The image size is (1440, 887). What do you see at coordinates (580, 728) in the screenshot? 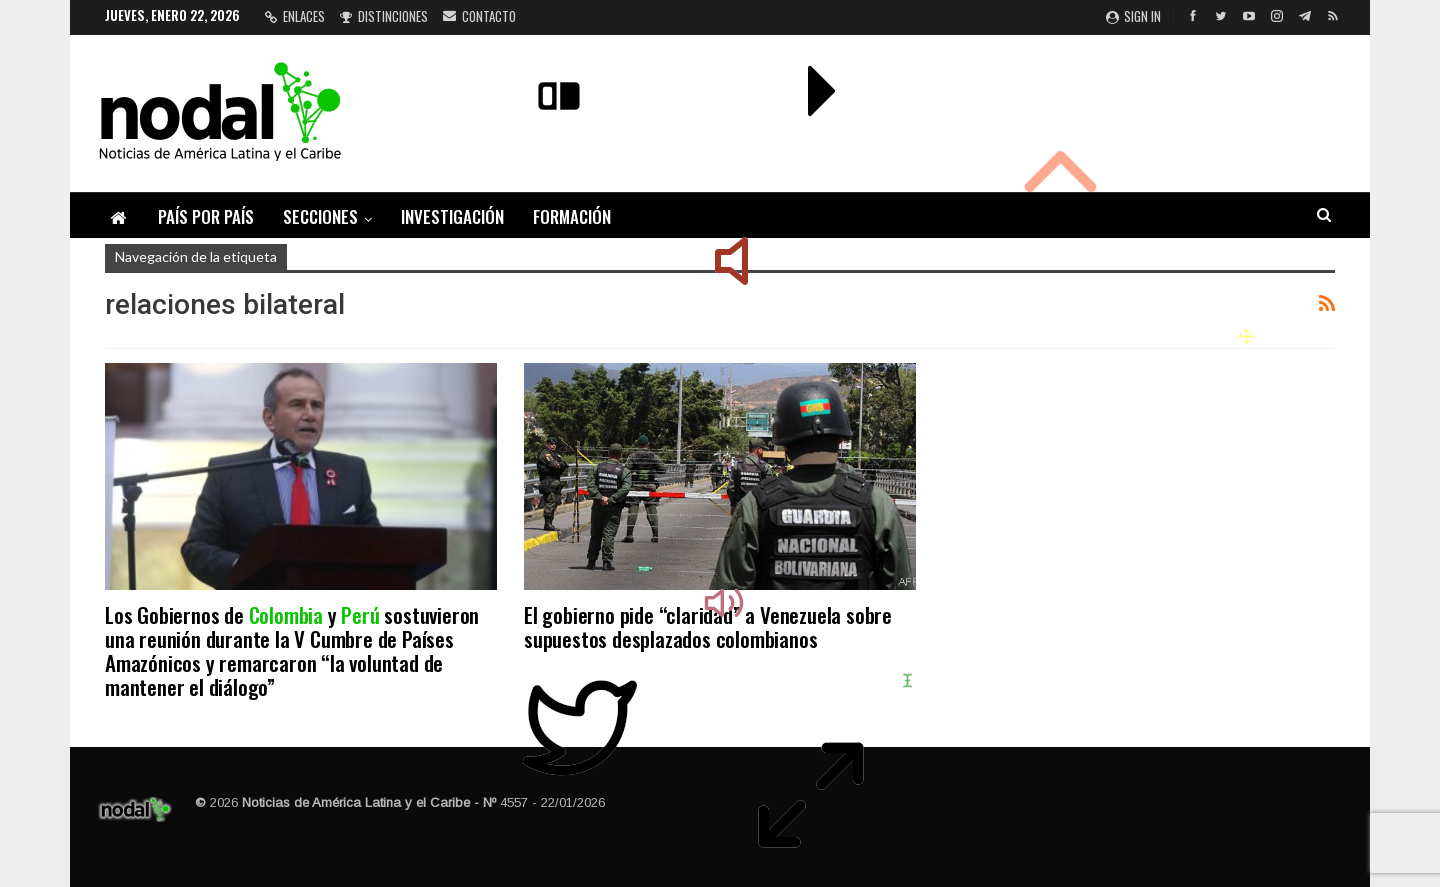
I see `open Twitter app or profile` at bounding box center [580, 728].